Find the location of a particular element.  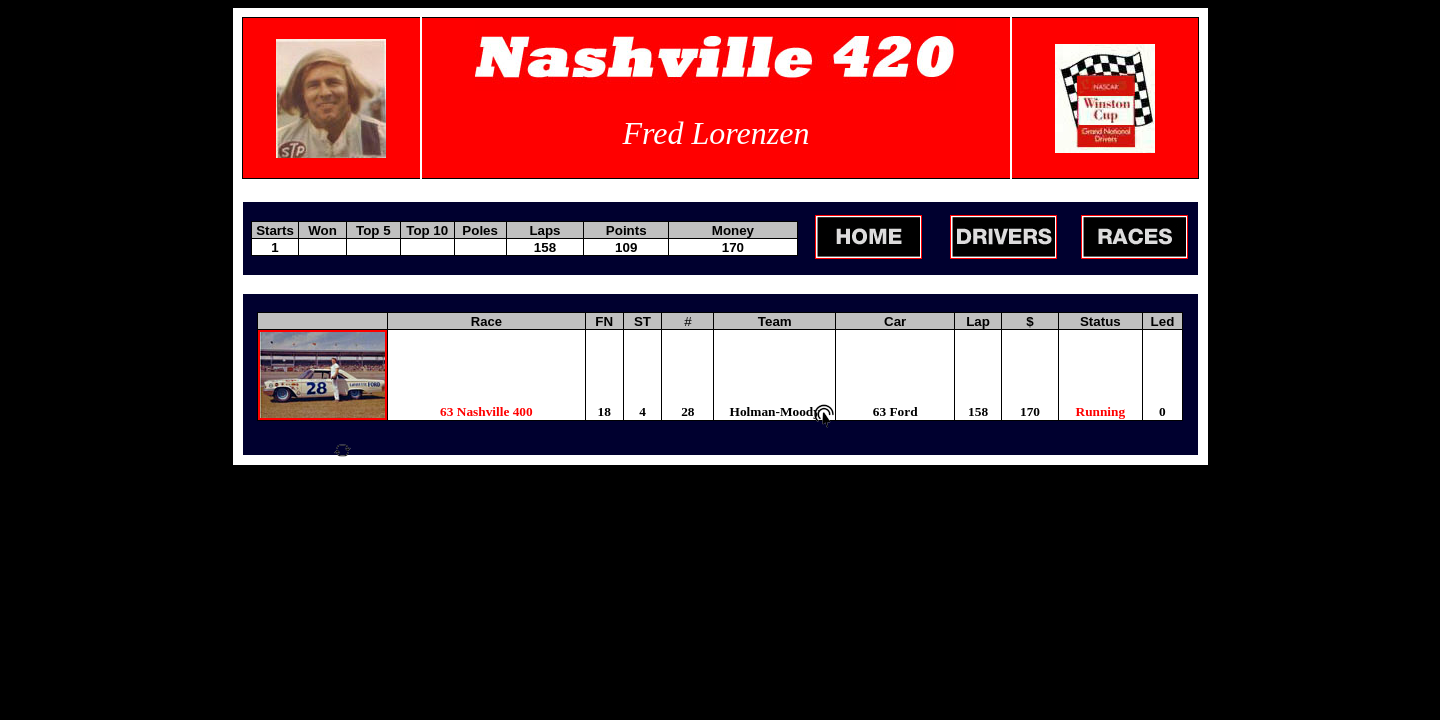

refresh or reload content is located at coordinates (342, 450).